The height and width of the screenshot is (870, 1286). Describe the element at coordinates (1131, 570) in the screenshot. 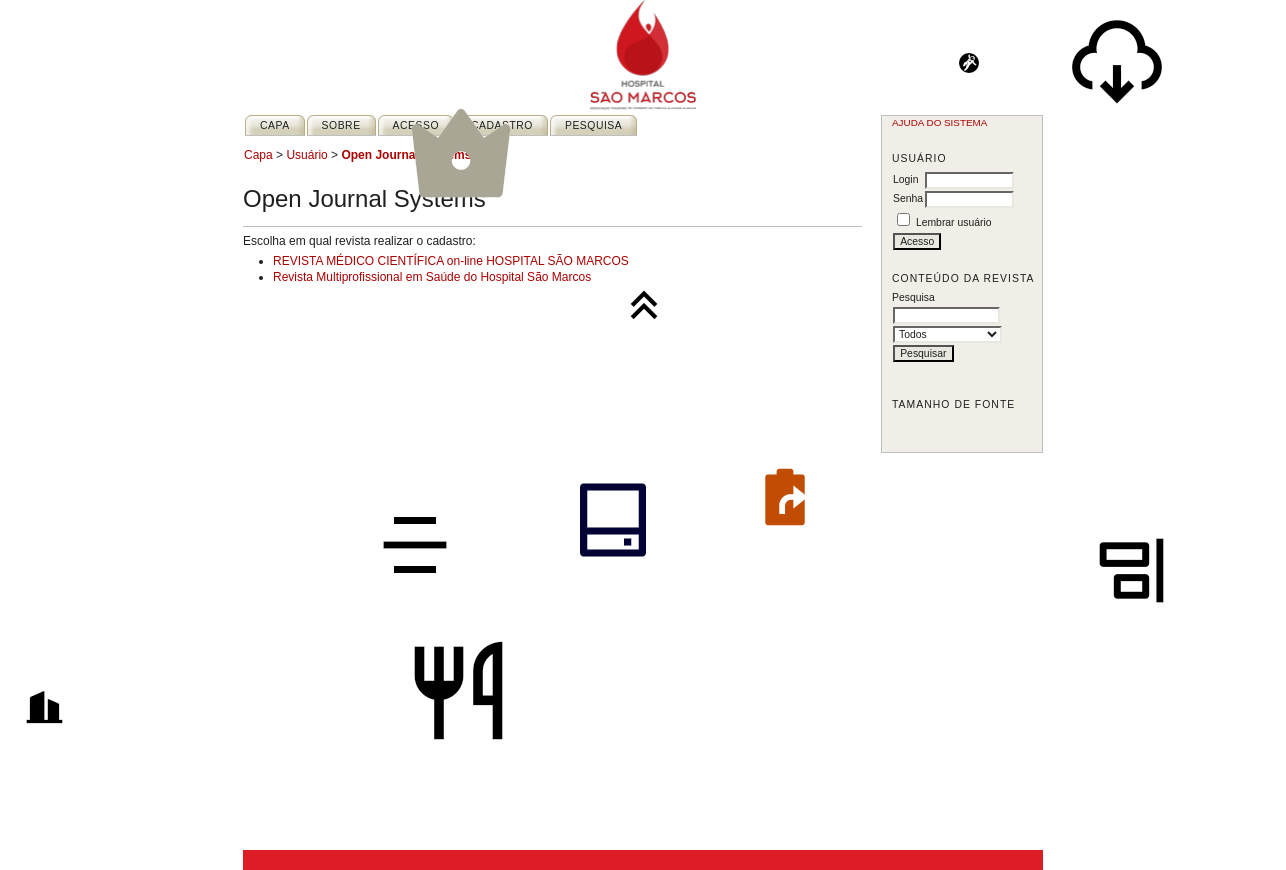

I see `align selected items to the right edge` at that location.